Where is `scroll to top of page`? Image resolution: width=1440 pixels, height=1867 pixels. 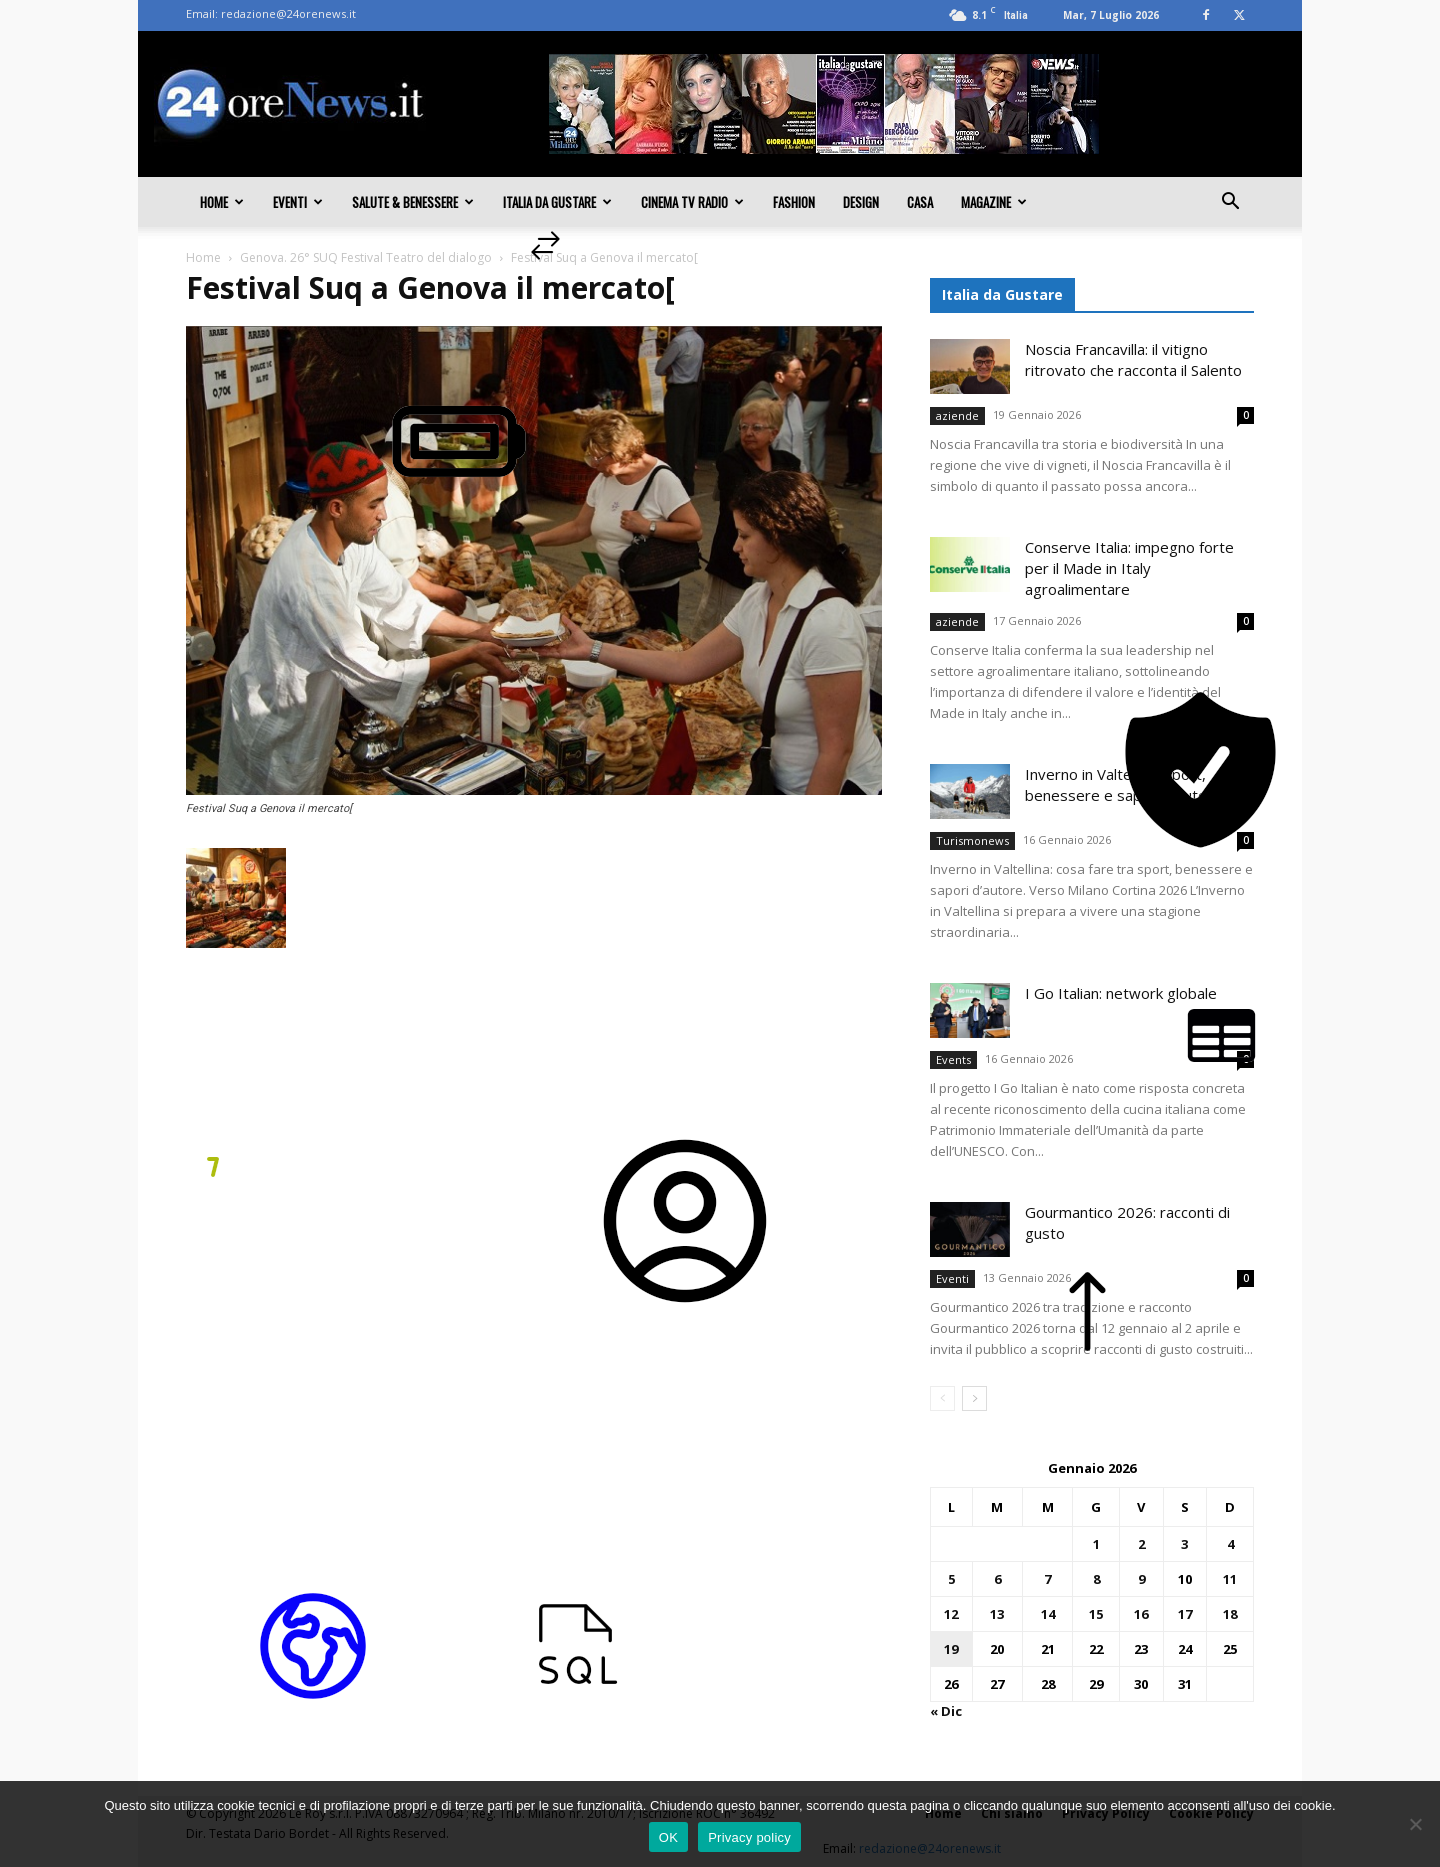 scroll to top of page is located at coordinates (1087, 1311).